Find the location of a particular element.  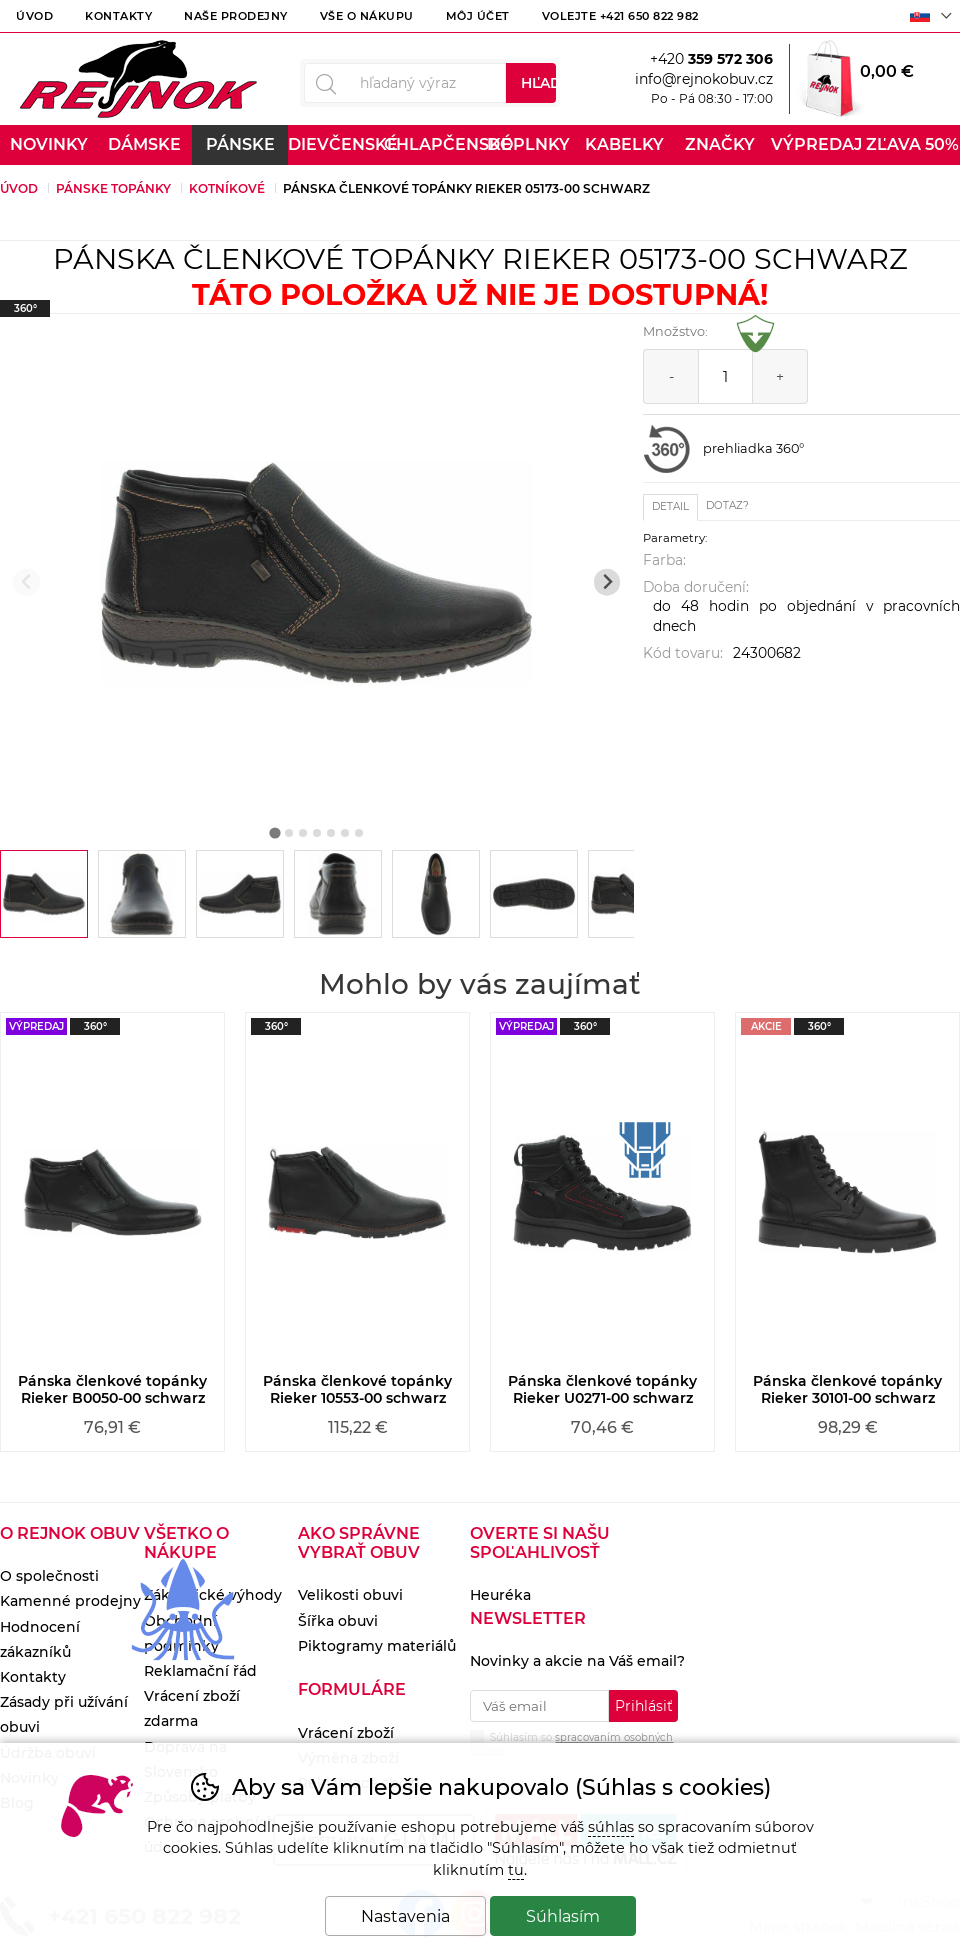

equip metal scale armor is located at coordinates (645, 1150).